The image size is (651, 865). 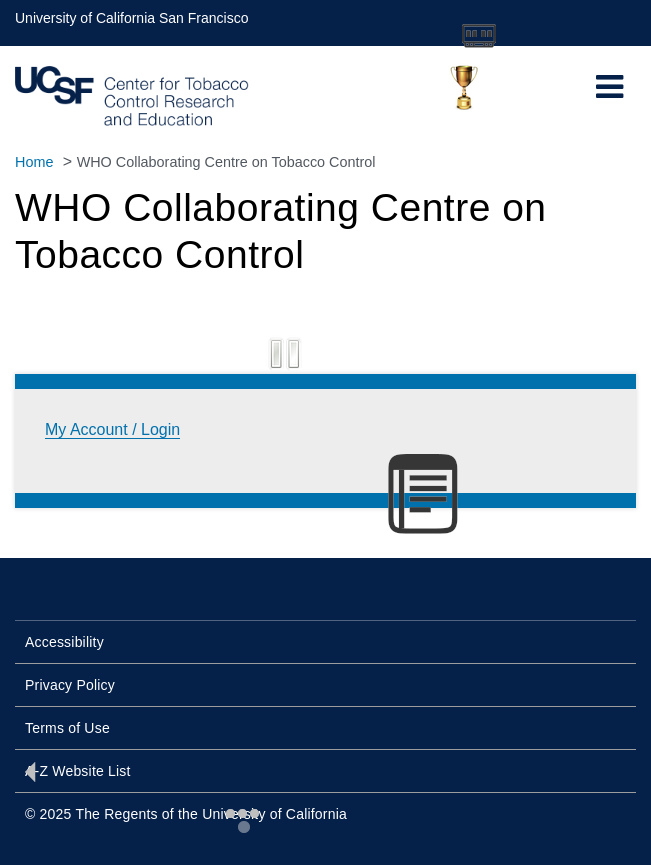 I want to click on indicates third place or bronze-tier achievement, so click(x=465, y=87).